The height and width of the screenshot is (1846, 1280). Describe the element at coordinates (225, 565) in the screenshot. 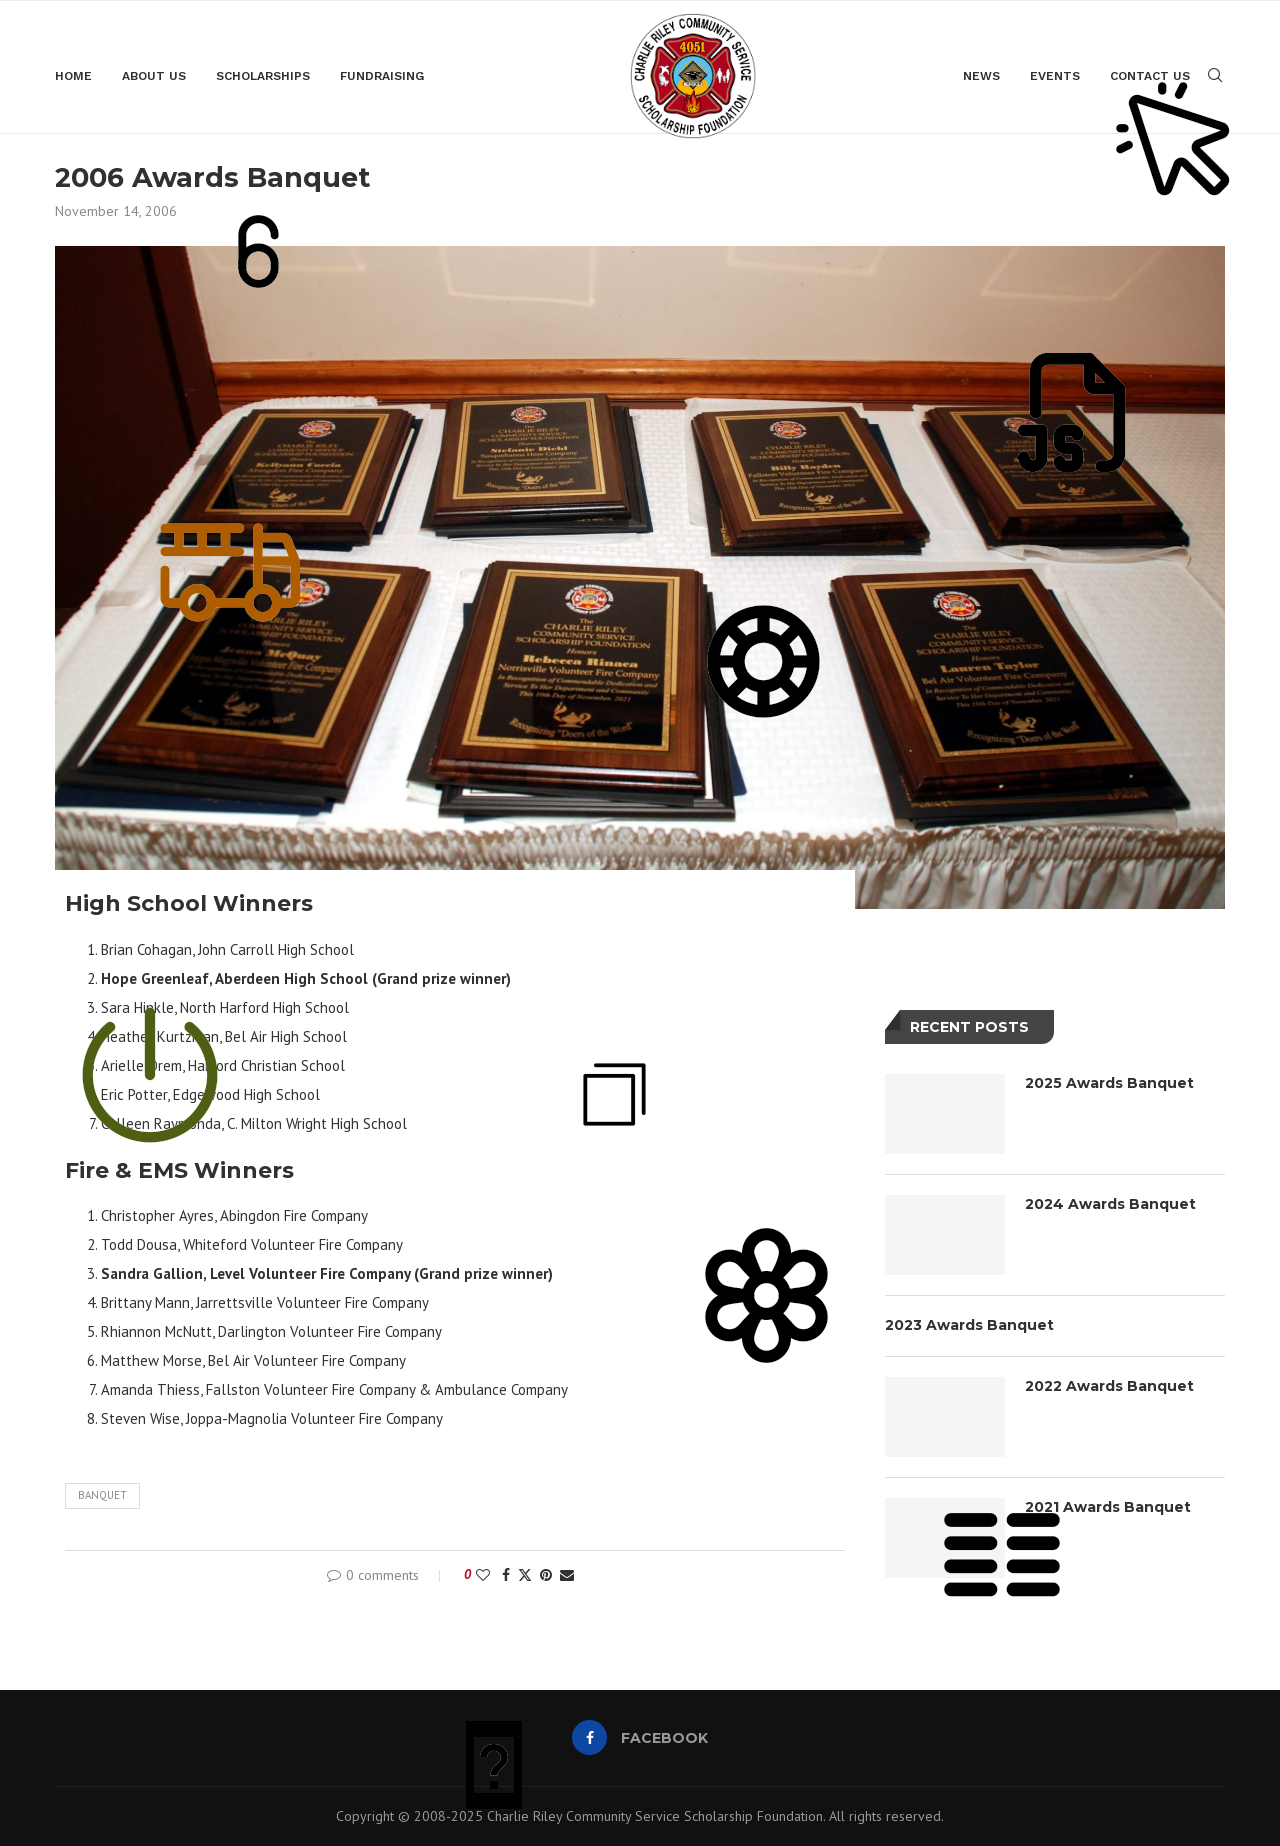

I see `emergency services or fire department contact` at that location.